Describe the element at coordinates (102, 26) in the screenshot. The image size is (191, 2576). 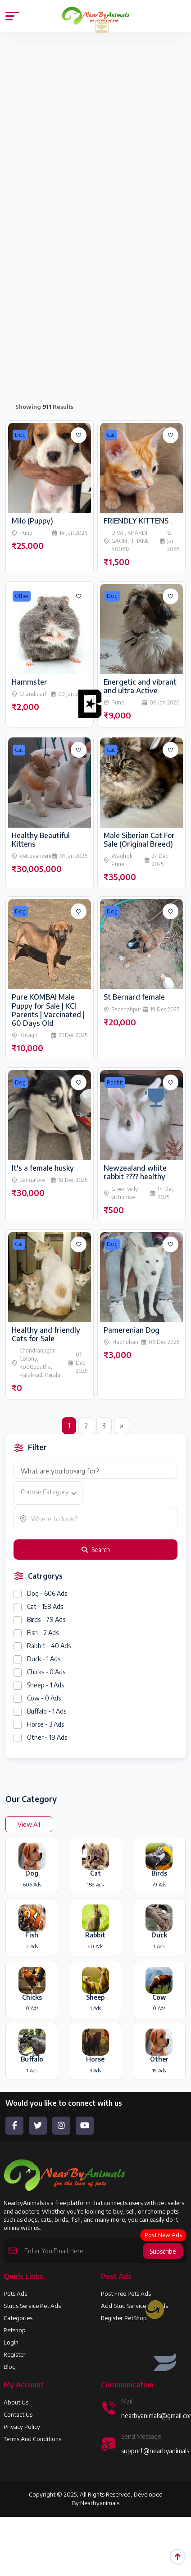
I see `openfaas serverless platform logo` at that location.